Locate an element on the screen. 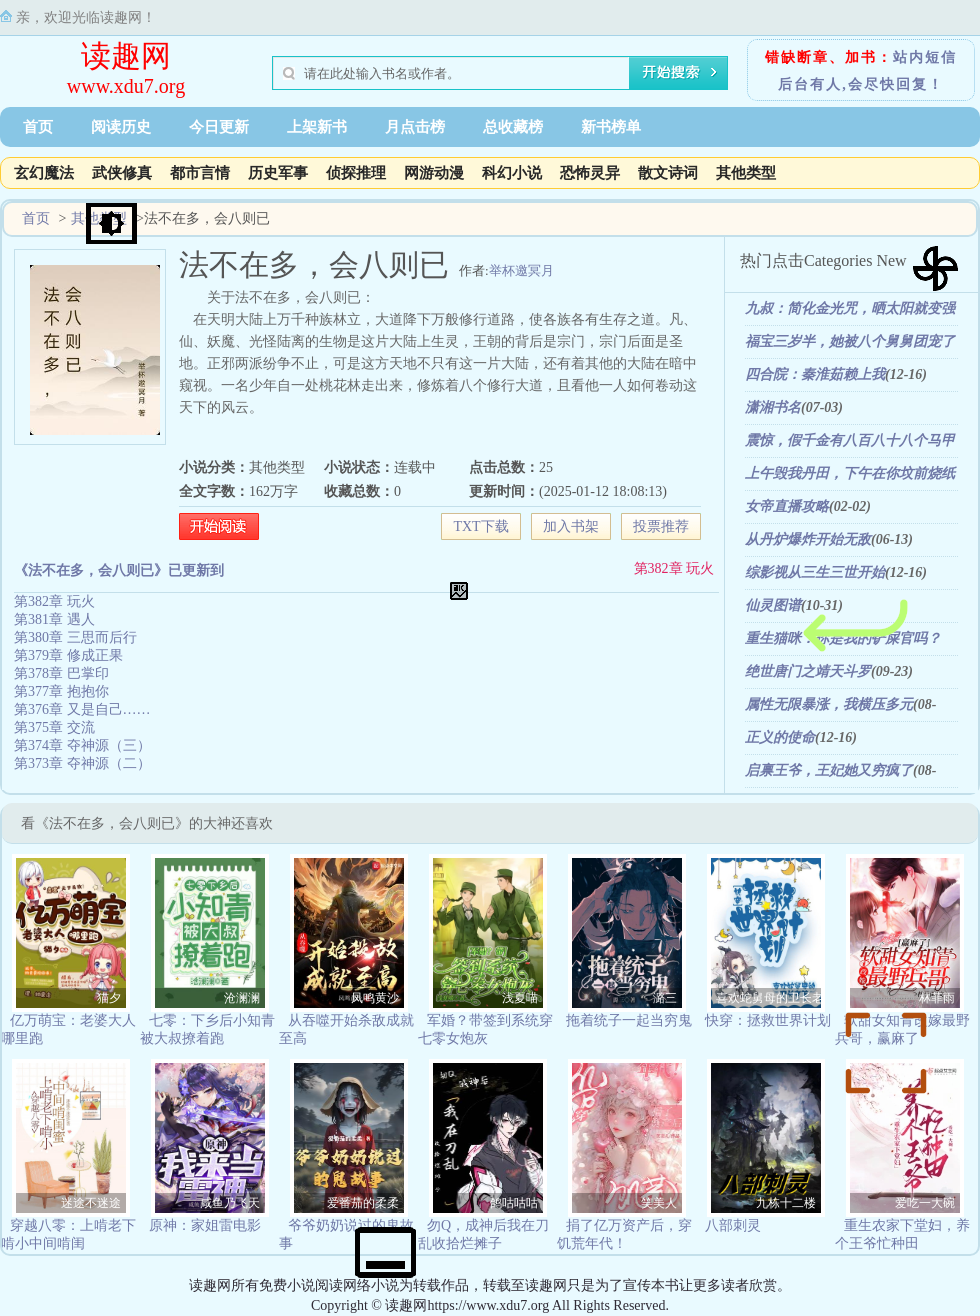  access toys or games category is located at coordinates (935, 268).